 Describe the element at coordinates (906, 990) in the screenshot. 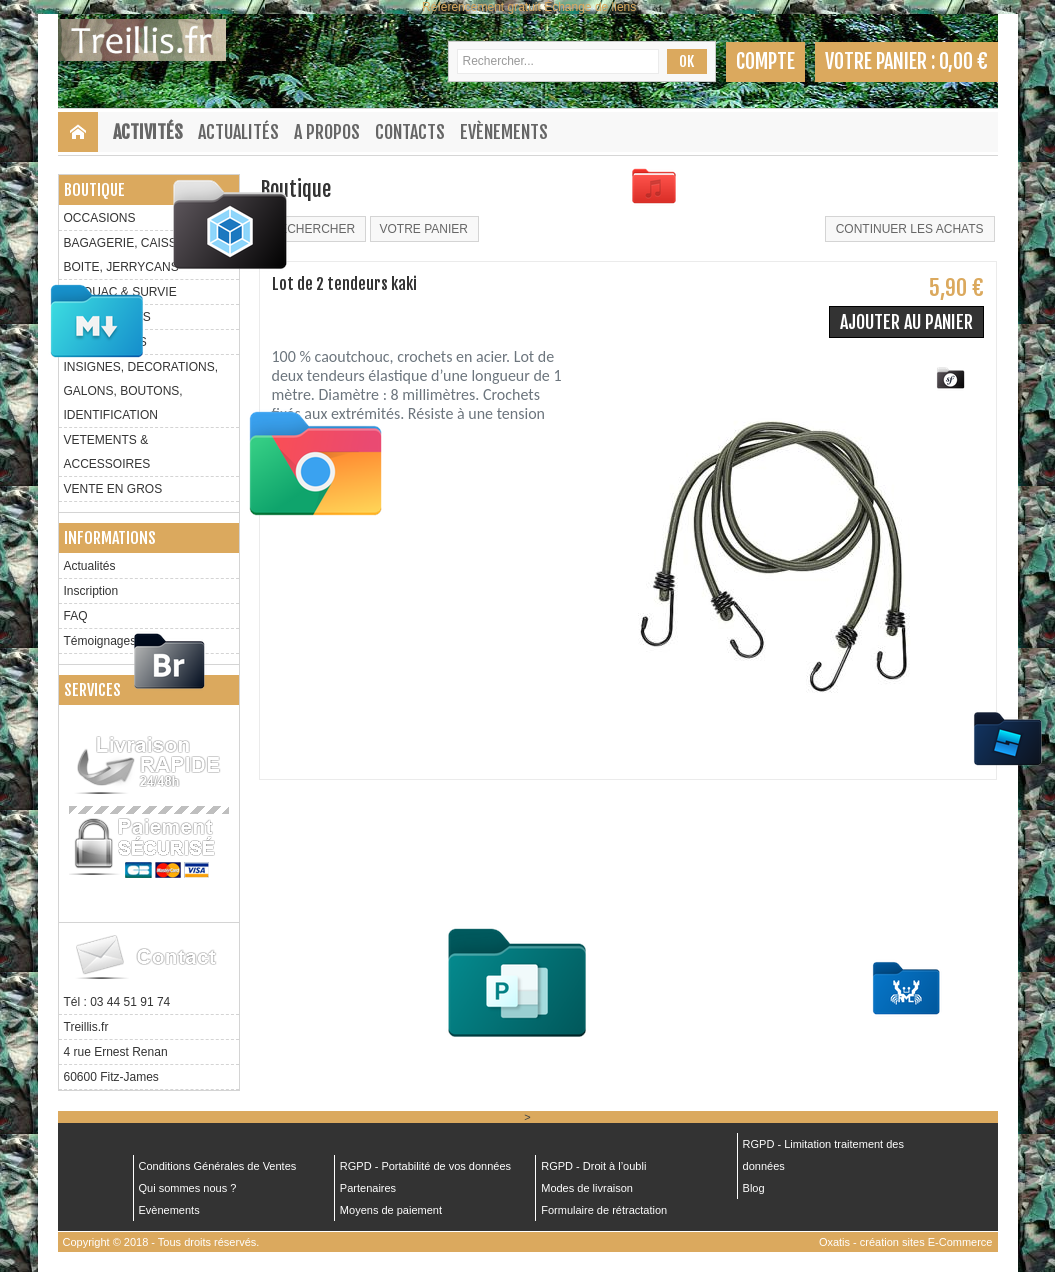

I see `folder containing realtek audio drivers and software` at that location.